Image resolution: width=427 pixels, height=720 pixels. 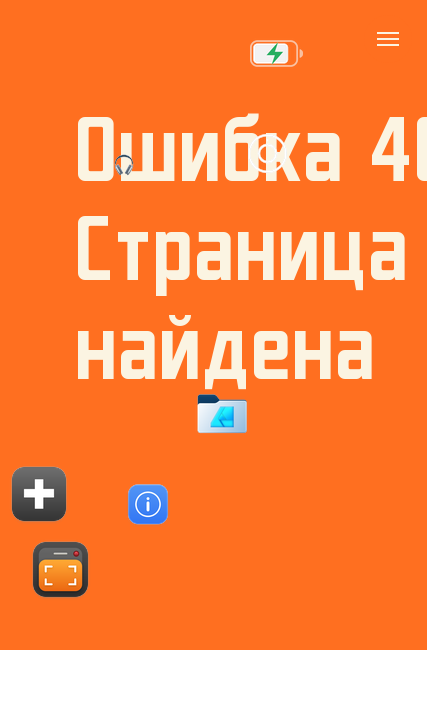 What do you see at coordinates (124, 165) in the screenshot?
I see `bluetooth headphones connected` at bounding box center [124, 165].